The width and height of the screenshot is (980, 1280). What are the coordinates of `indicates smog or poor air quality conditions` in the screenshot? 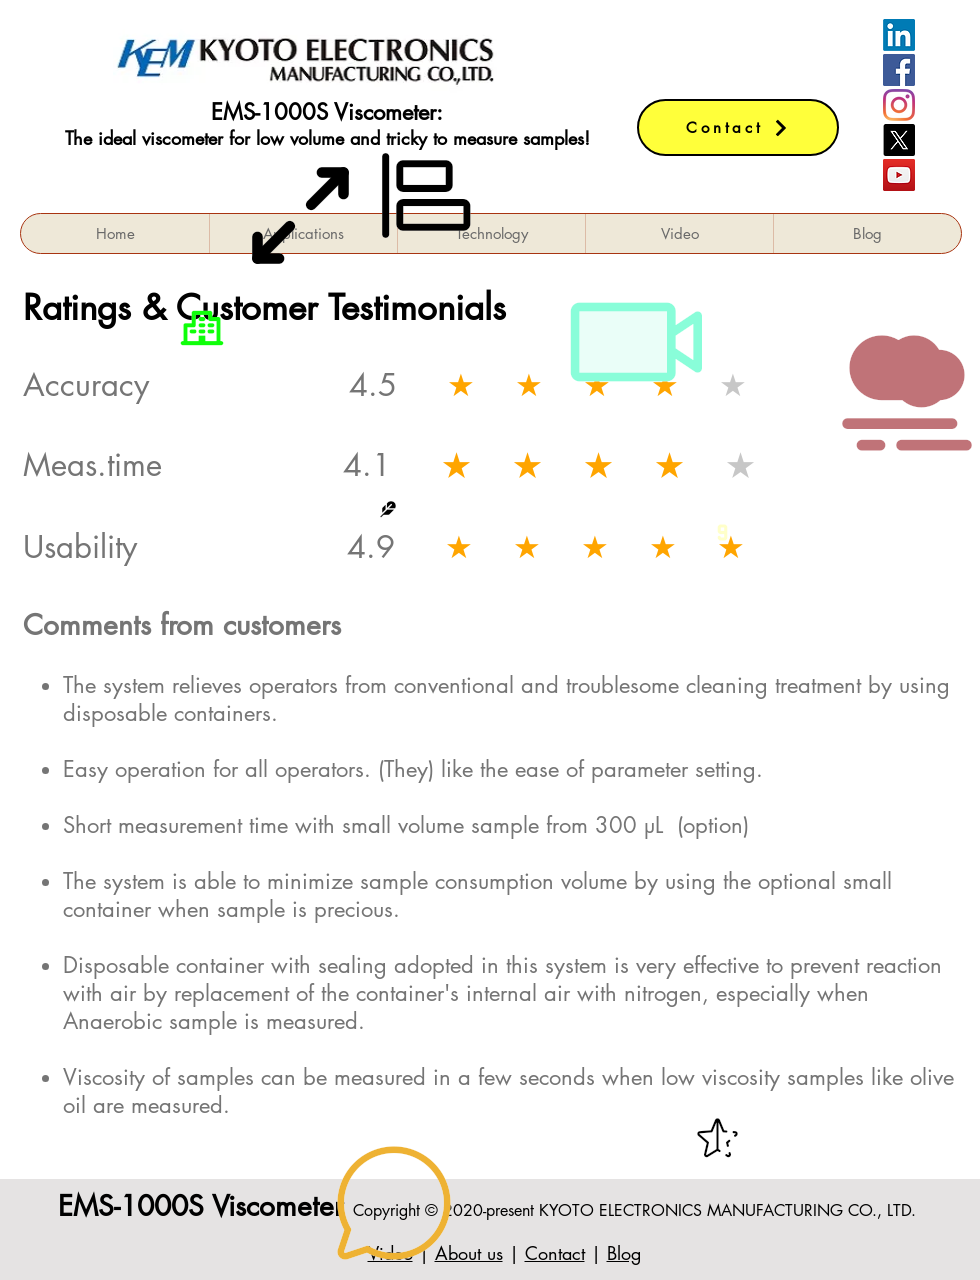 It's located at (907, 393).